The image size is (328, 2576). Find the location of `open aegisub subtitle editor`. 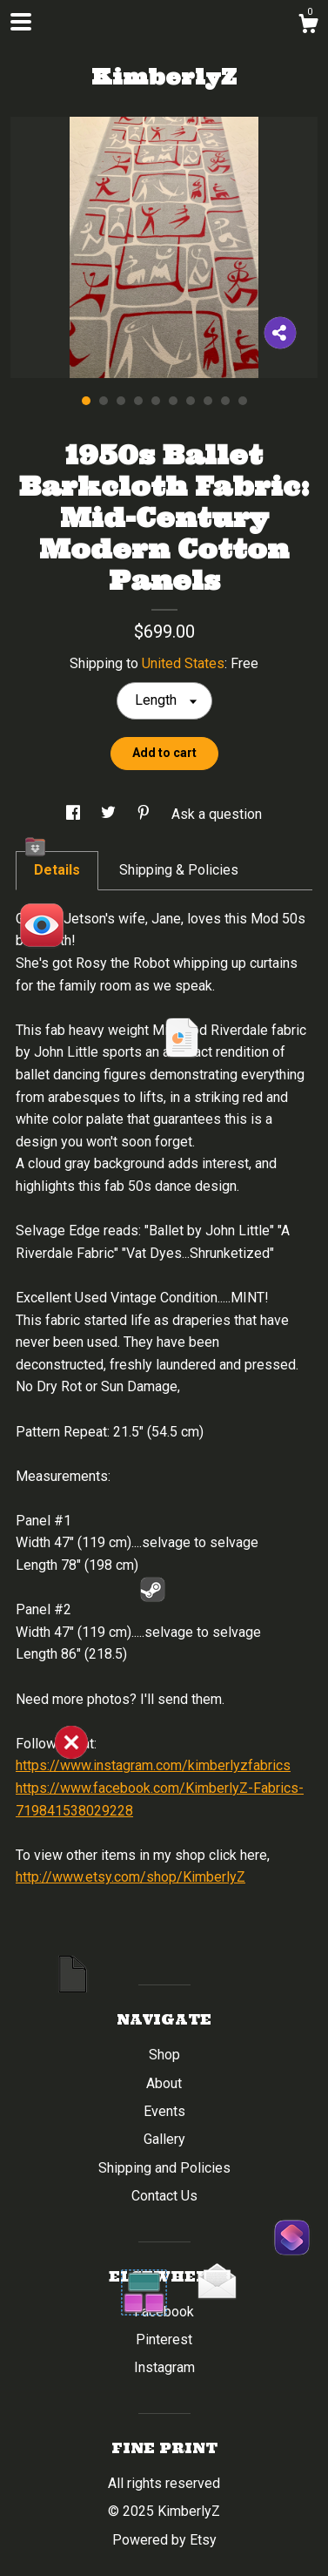

open aegisub subtitle editor is located at coordinates (42, 925).